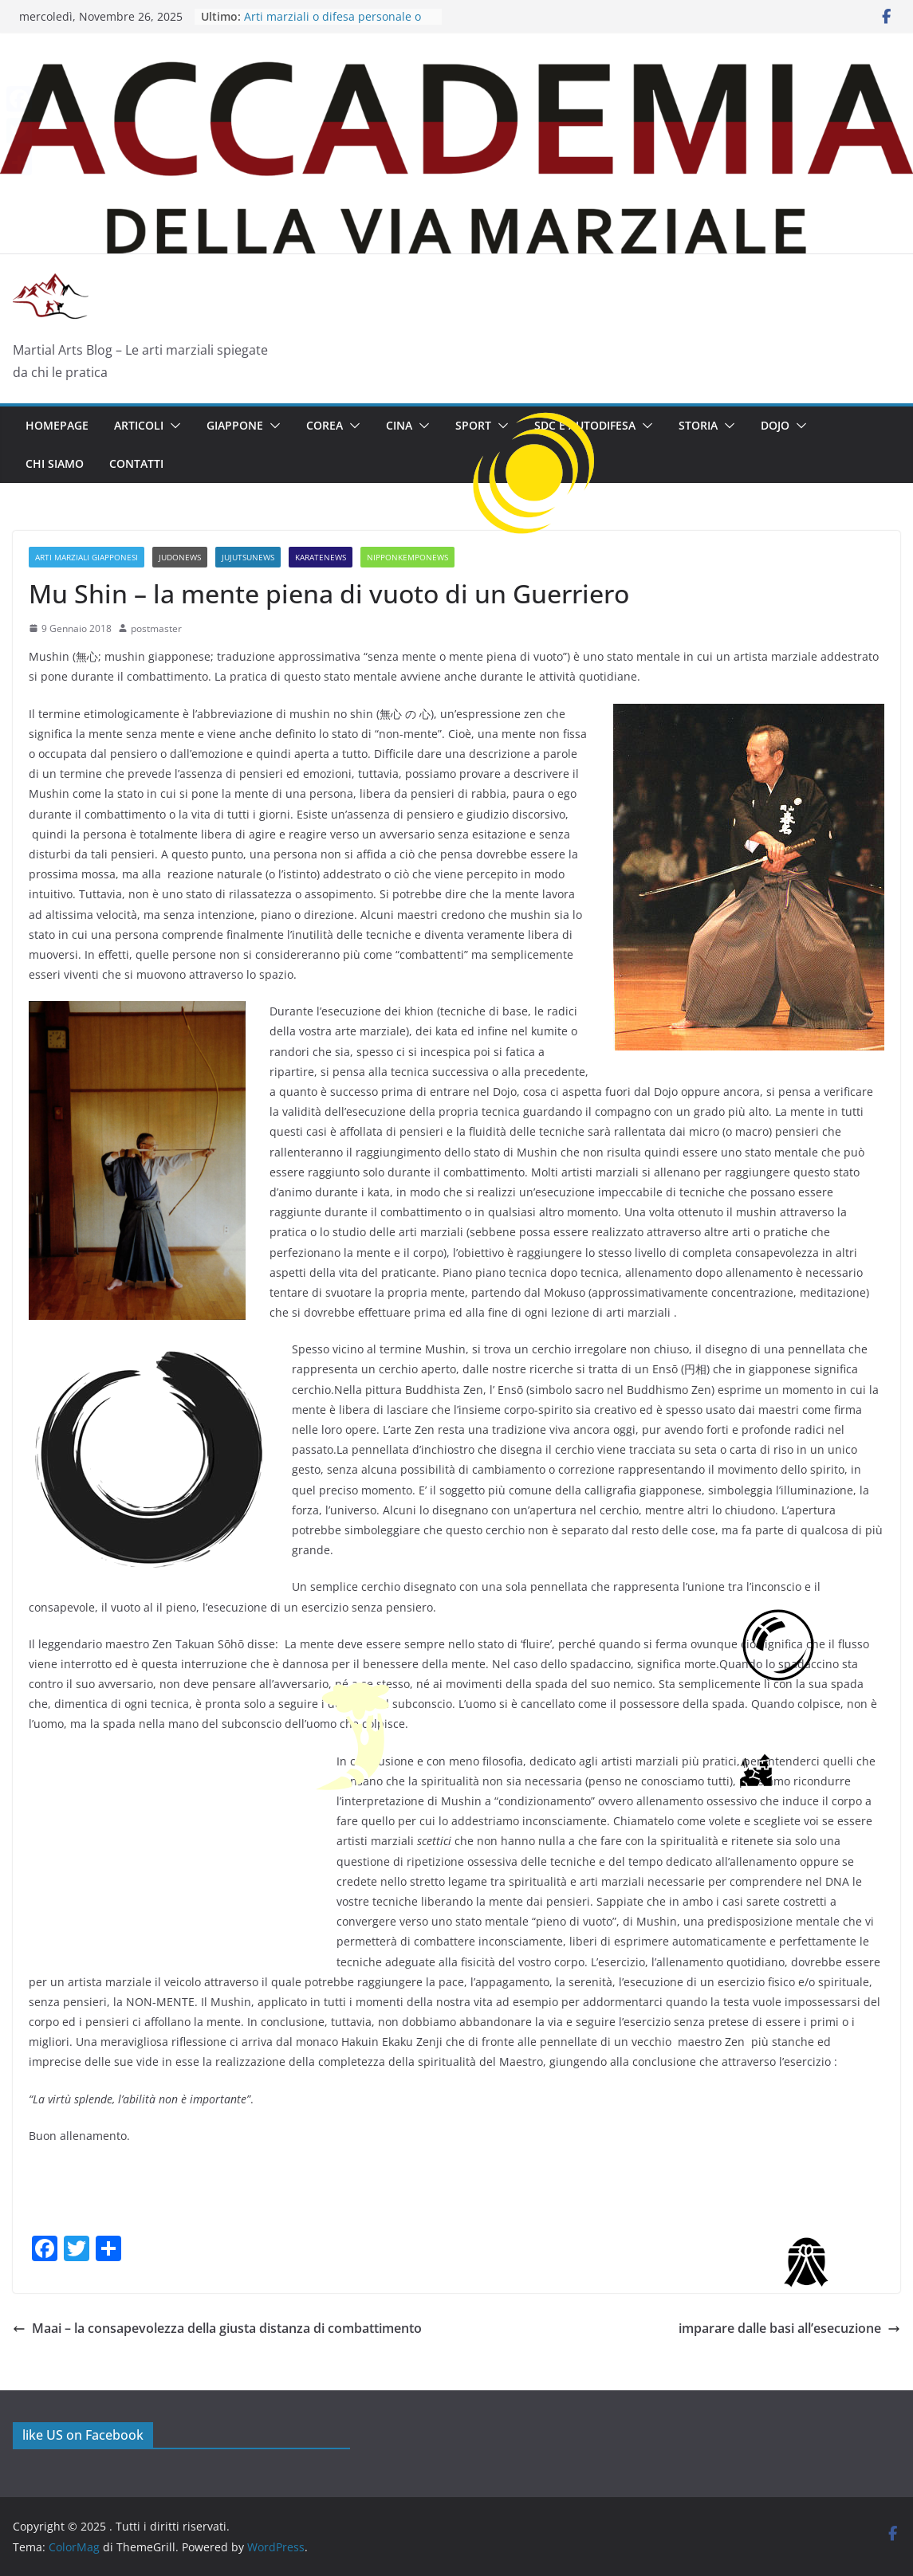  Describe the element at coordinates (778, 1645) in the screenshot. I see `a collectible orb or power-up item` at that location.